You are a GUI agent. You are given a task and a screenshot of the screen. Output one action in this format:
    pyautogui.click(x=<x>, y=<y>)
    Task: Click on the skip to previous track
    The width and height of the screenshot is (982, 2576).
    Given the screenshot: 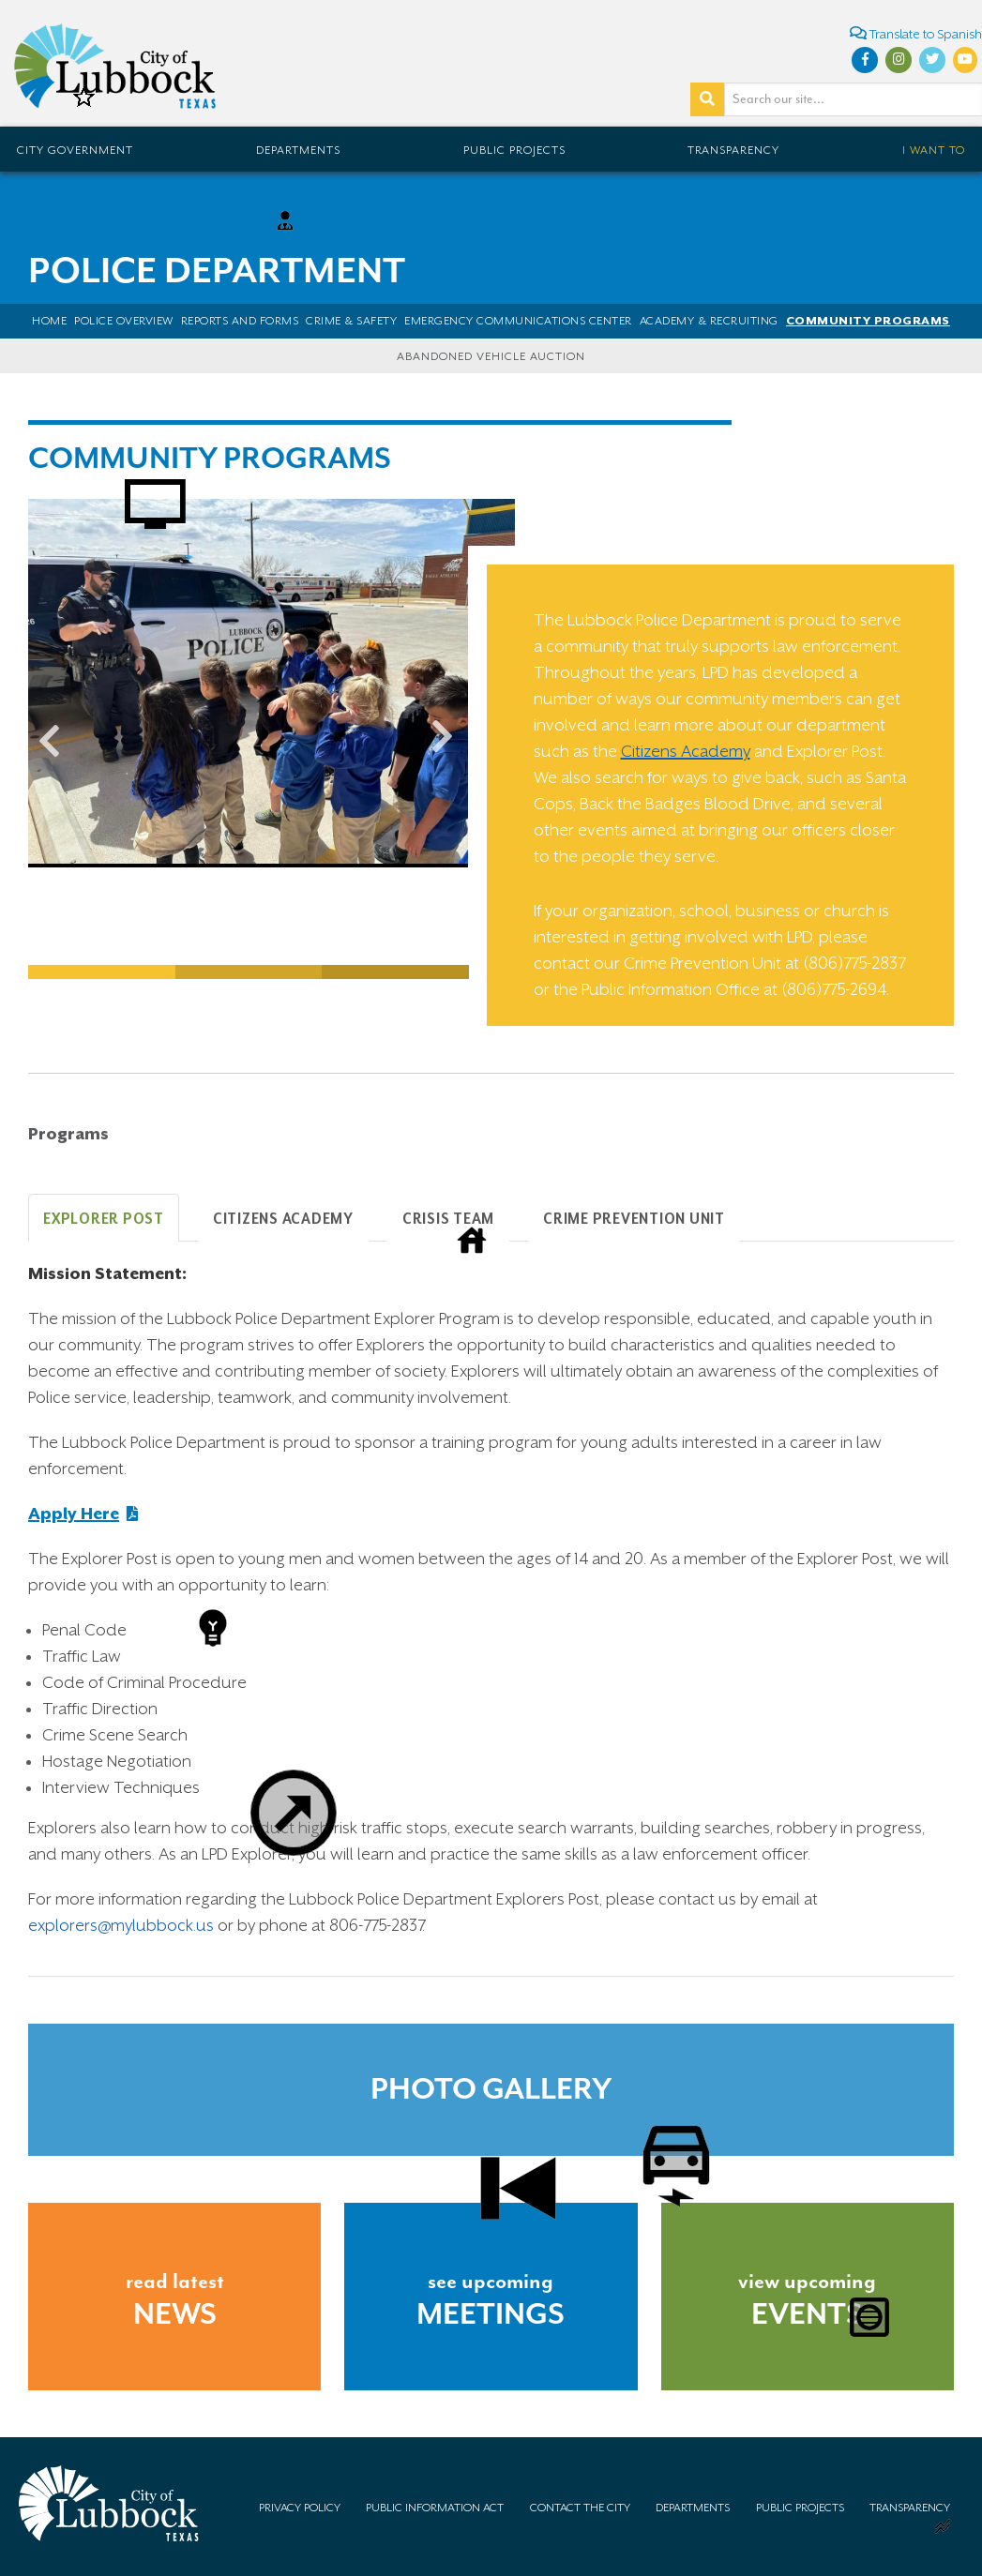 What is the action you would take?
    pyautogui.click(x=518, y=2188)
    